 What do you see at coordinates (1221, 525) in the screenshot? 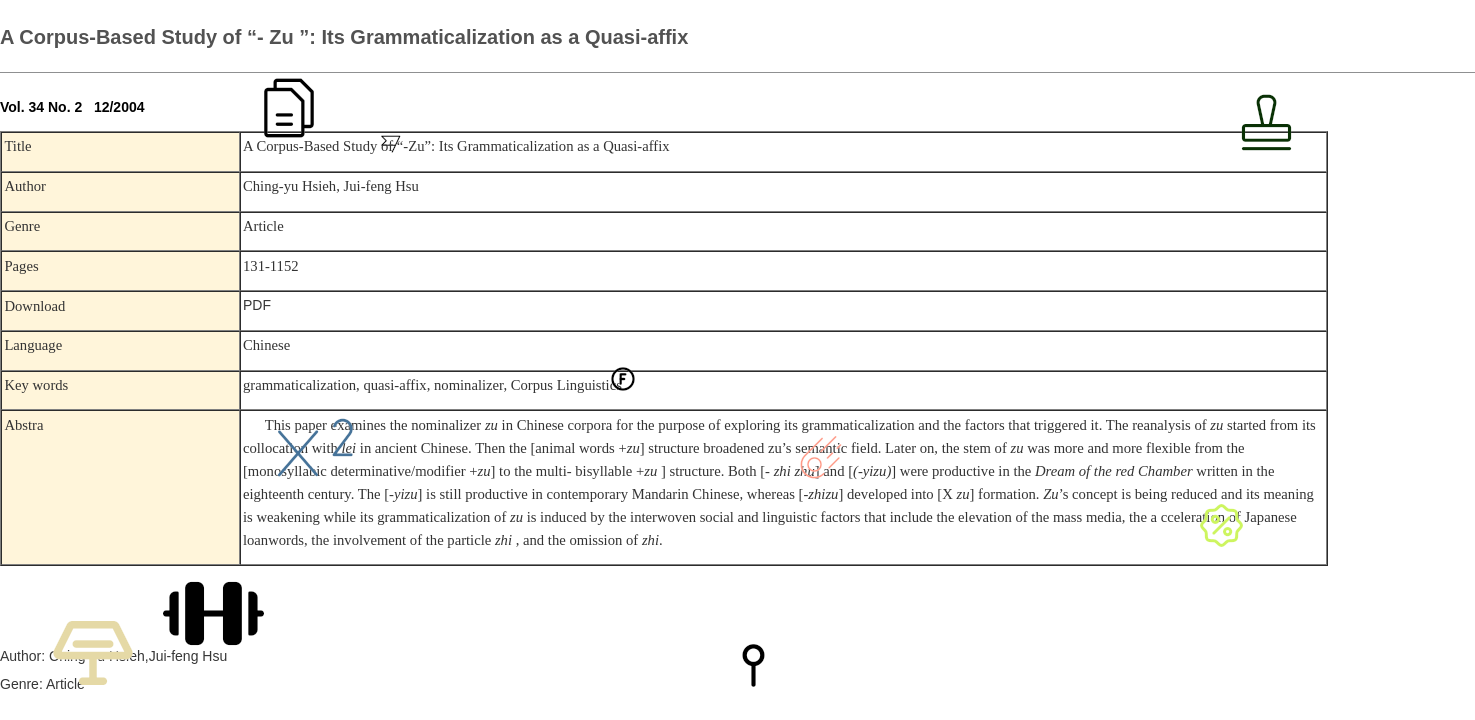
I see `view available discounts or promotions` at bounding box center [1221, 525].